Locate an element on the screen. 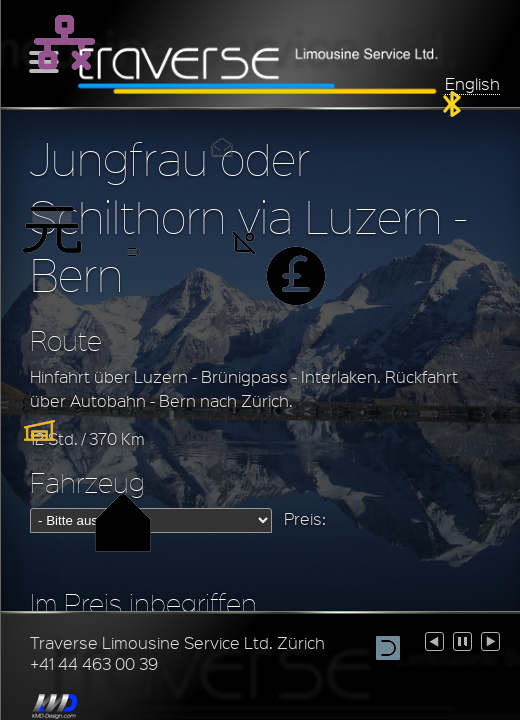  view prices in British pounds is located at coordinates (296, 276).